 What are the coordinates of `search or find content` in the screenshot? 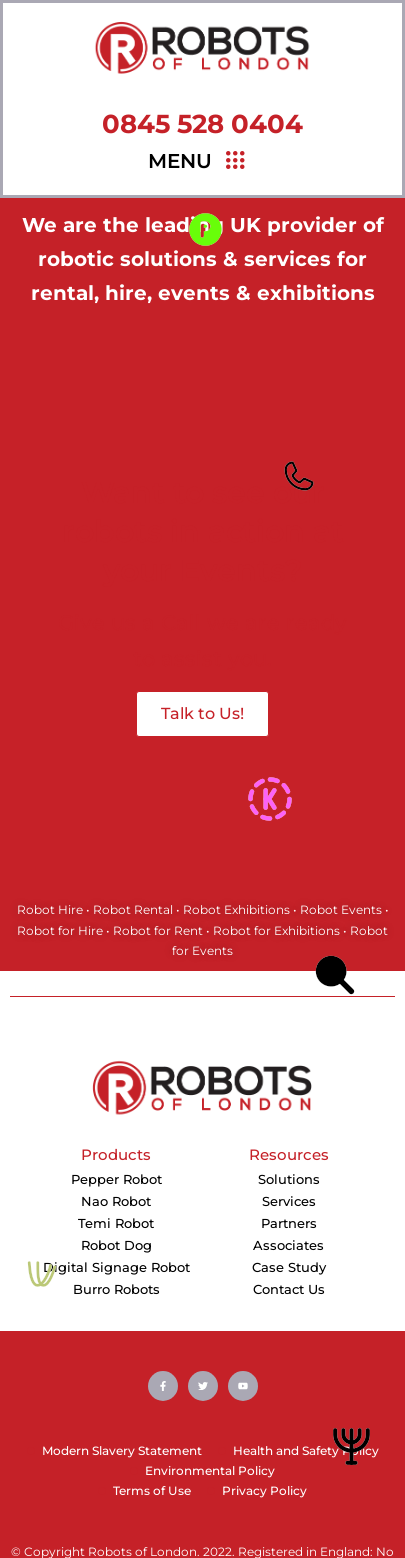 It's located at (335, 975).